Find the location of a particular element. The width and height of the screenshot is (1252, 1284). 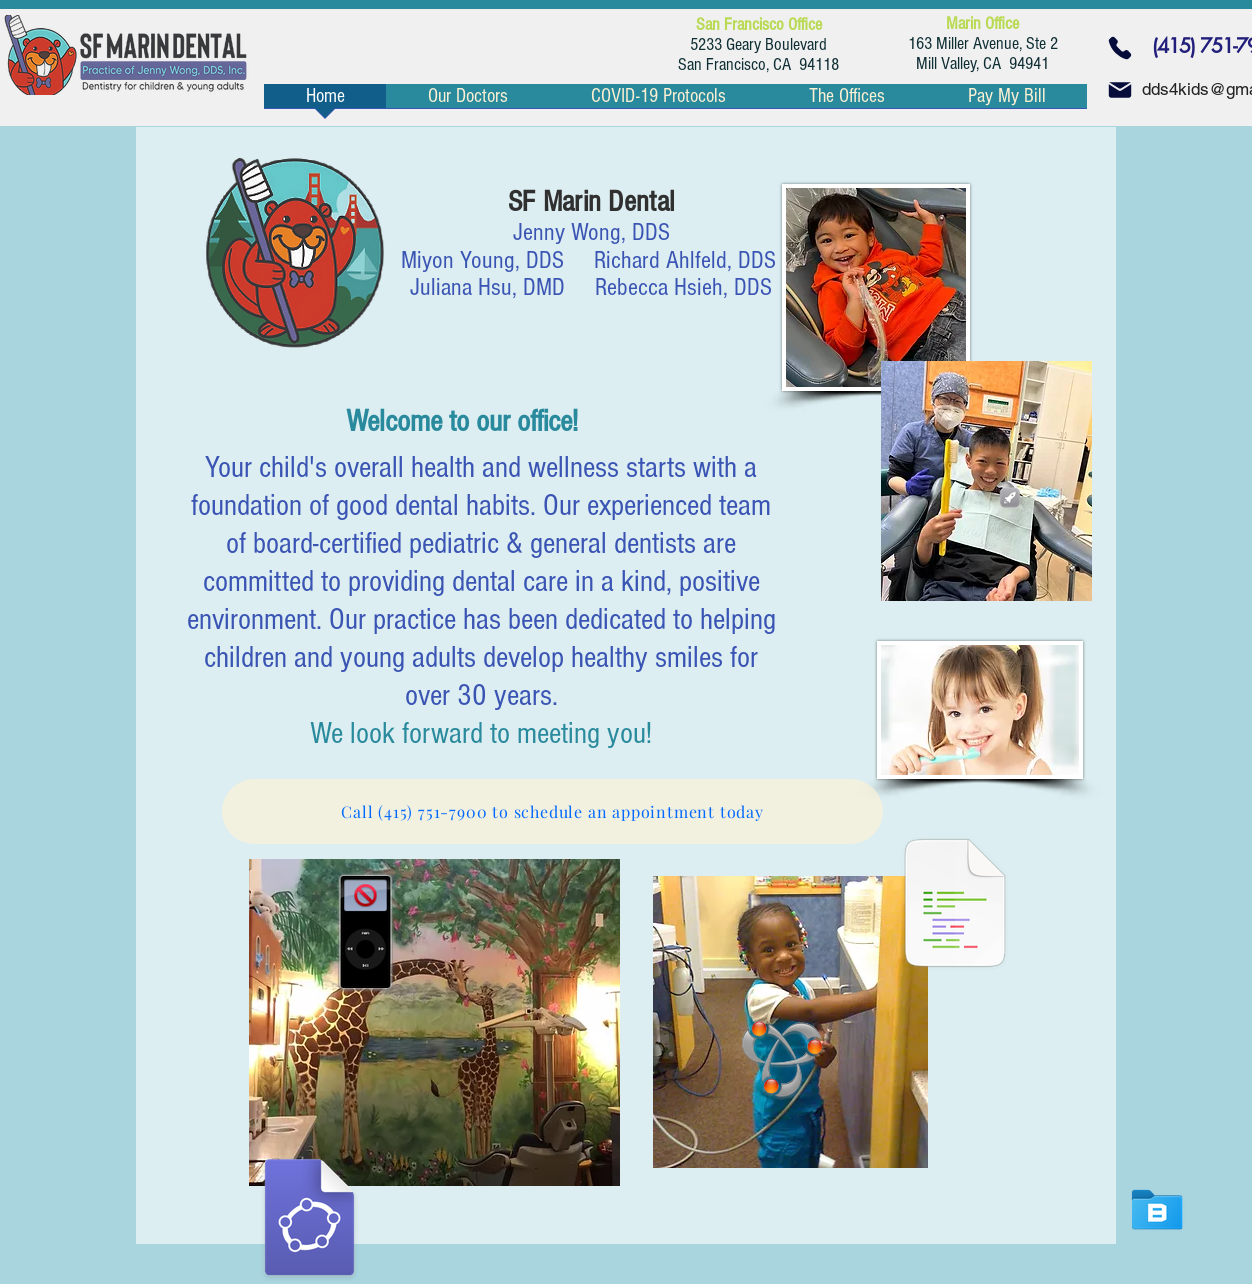

a geogebra file document is located at coordinates (309, 1219).